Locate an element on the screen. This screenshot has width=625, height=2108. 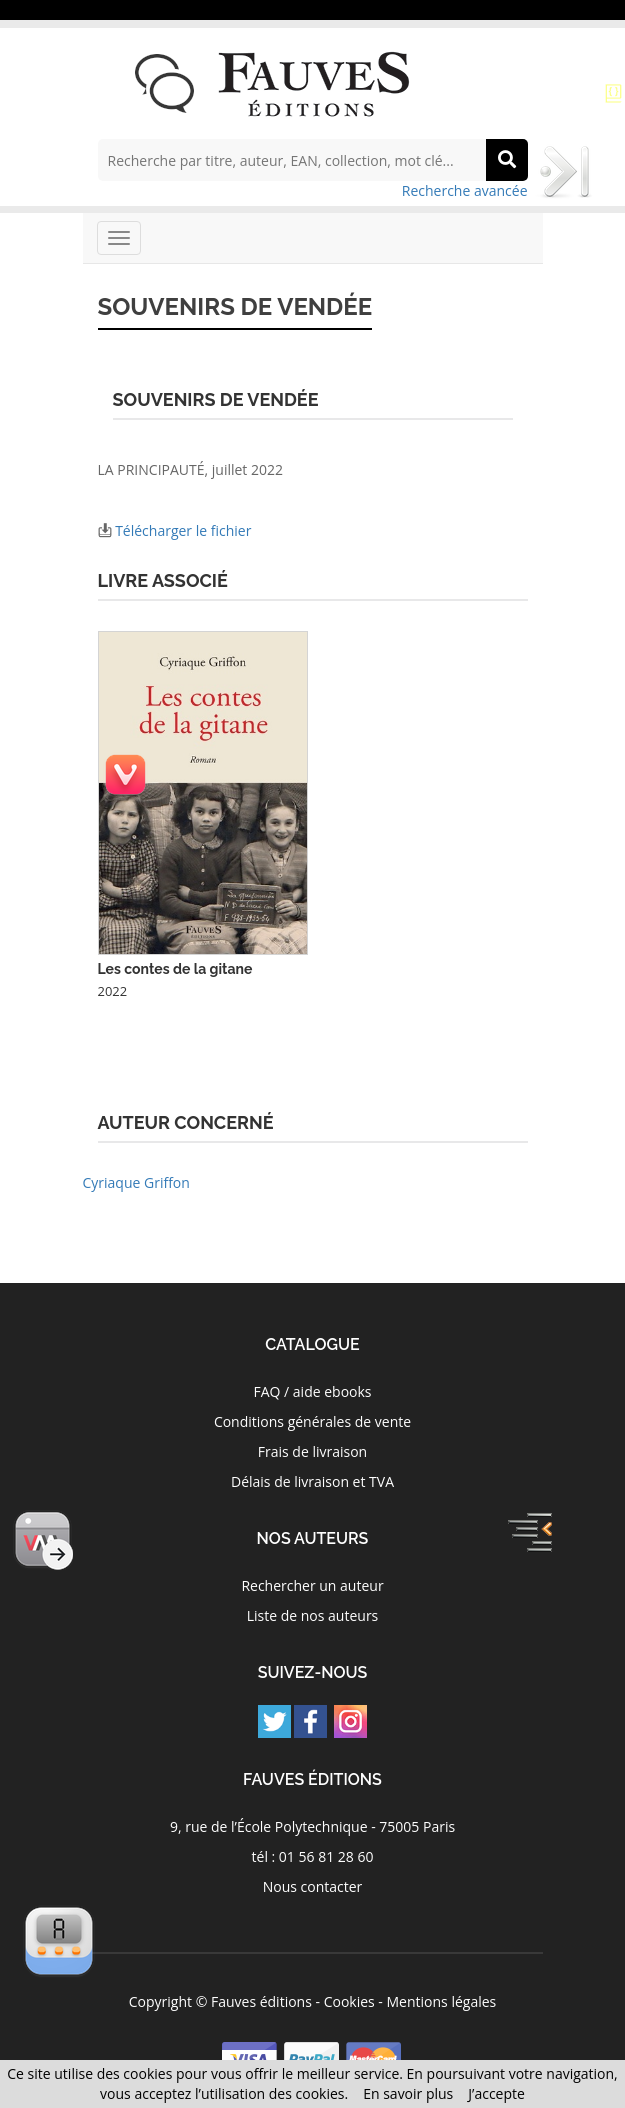
configure virtual machine migration settings is located at coordinates (43, 1540).